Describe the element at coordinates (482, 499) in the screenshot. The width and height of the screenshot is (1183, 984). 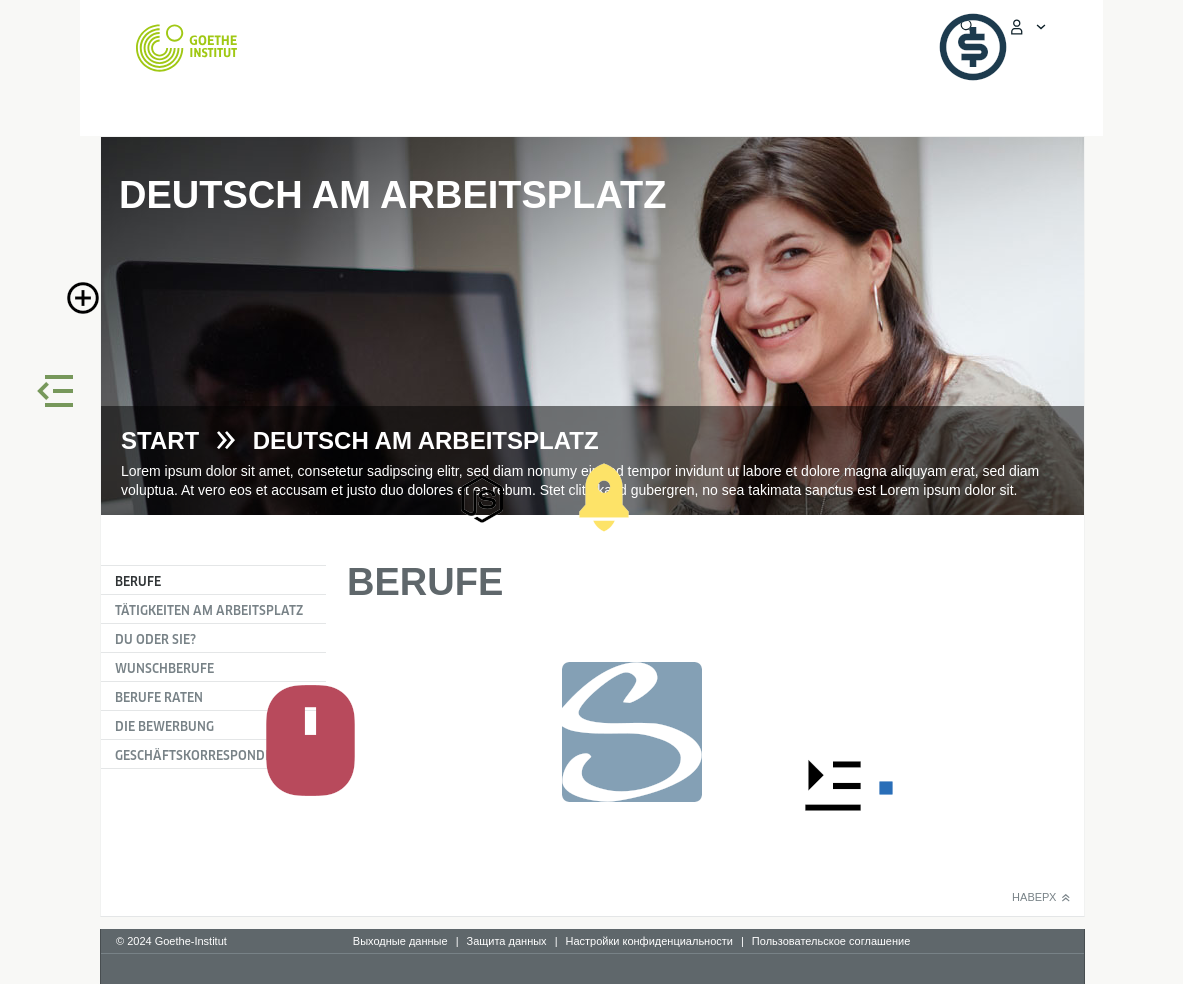
I see `Node.js logo` at that location.